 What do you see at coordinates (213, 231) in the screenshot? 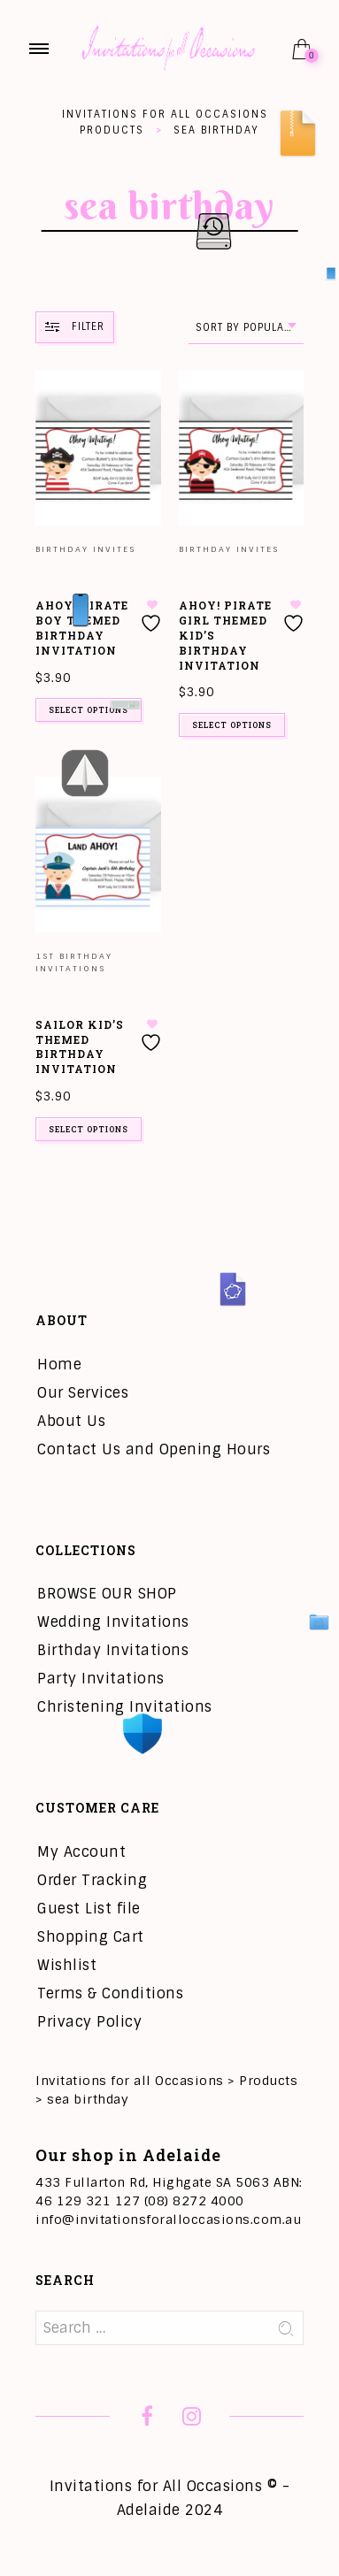
I see `access time machine backups` at bounding box center [213, 231].